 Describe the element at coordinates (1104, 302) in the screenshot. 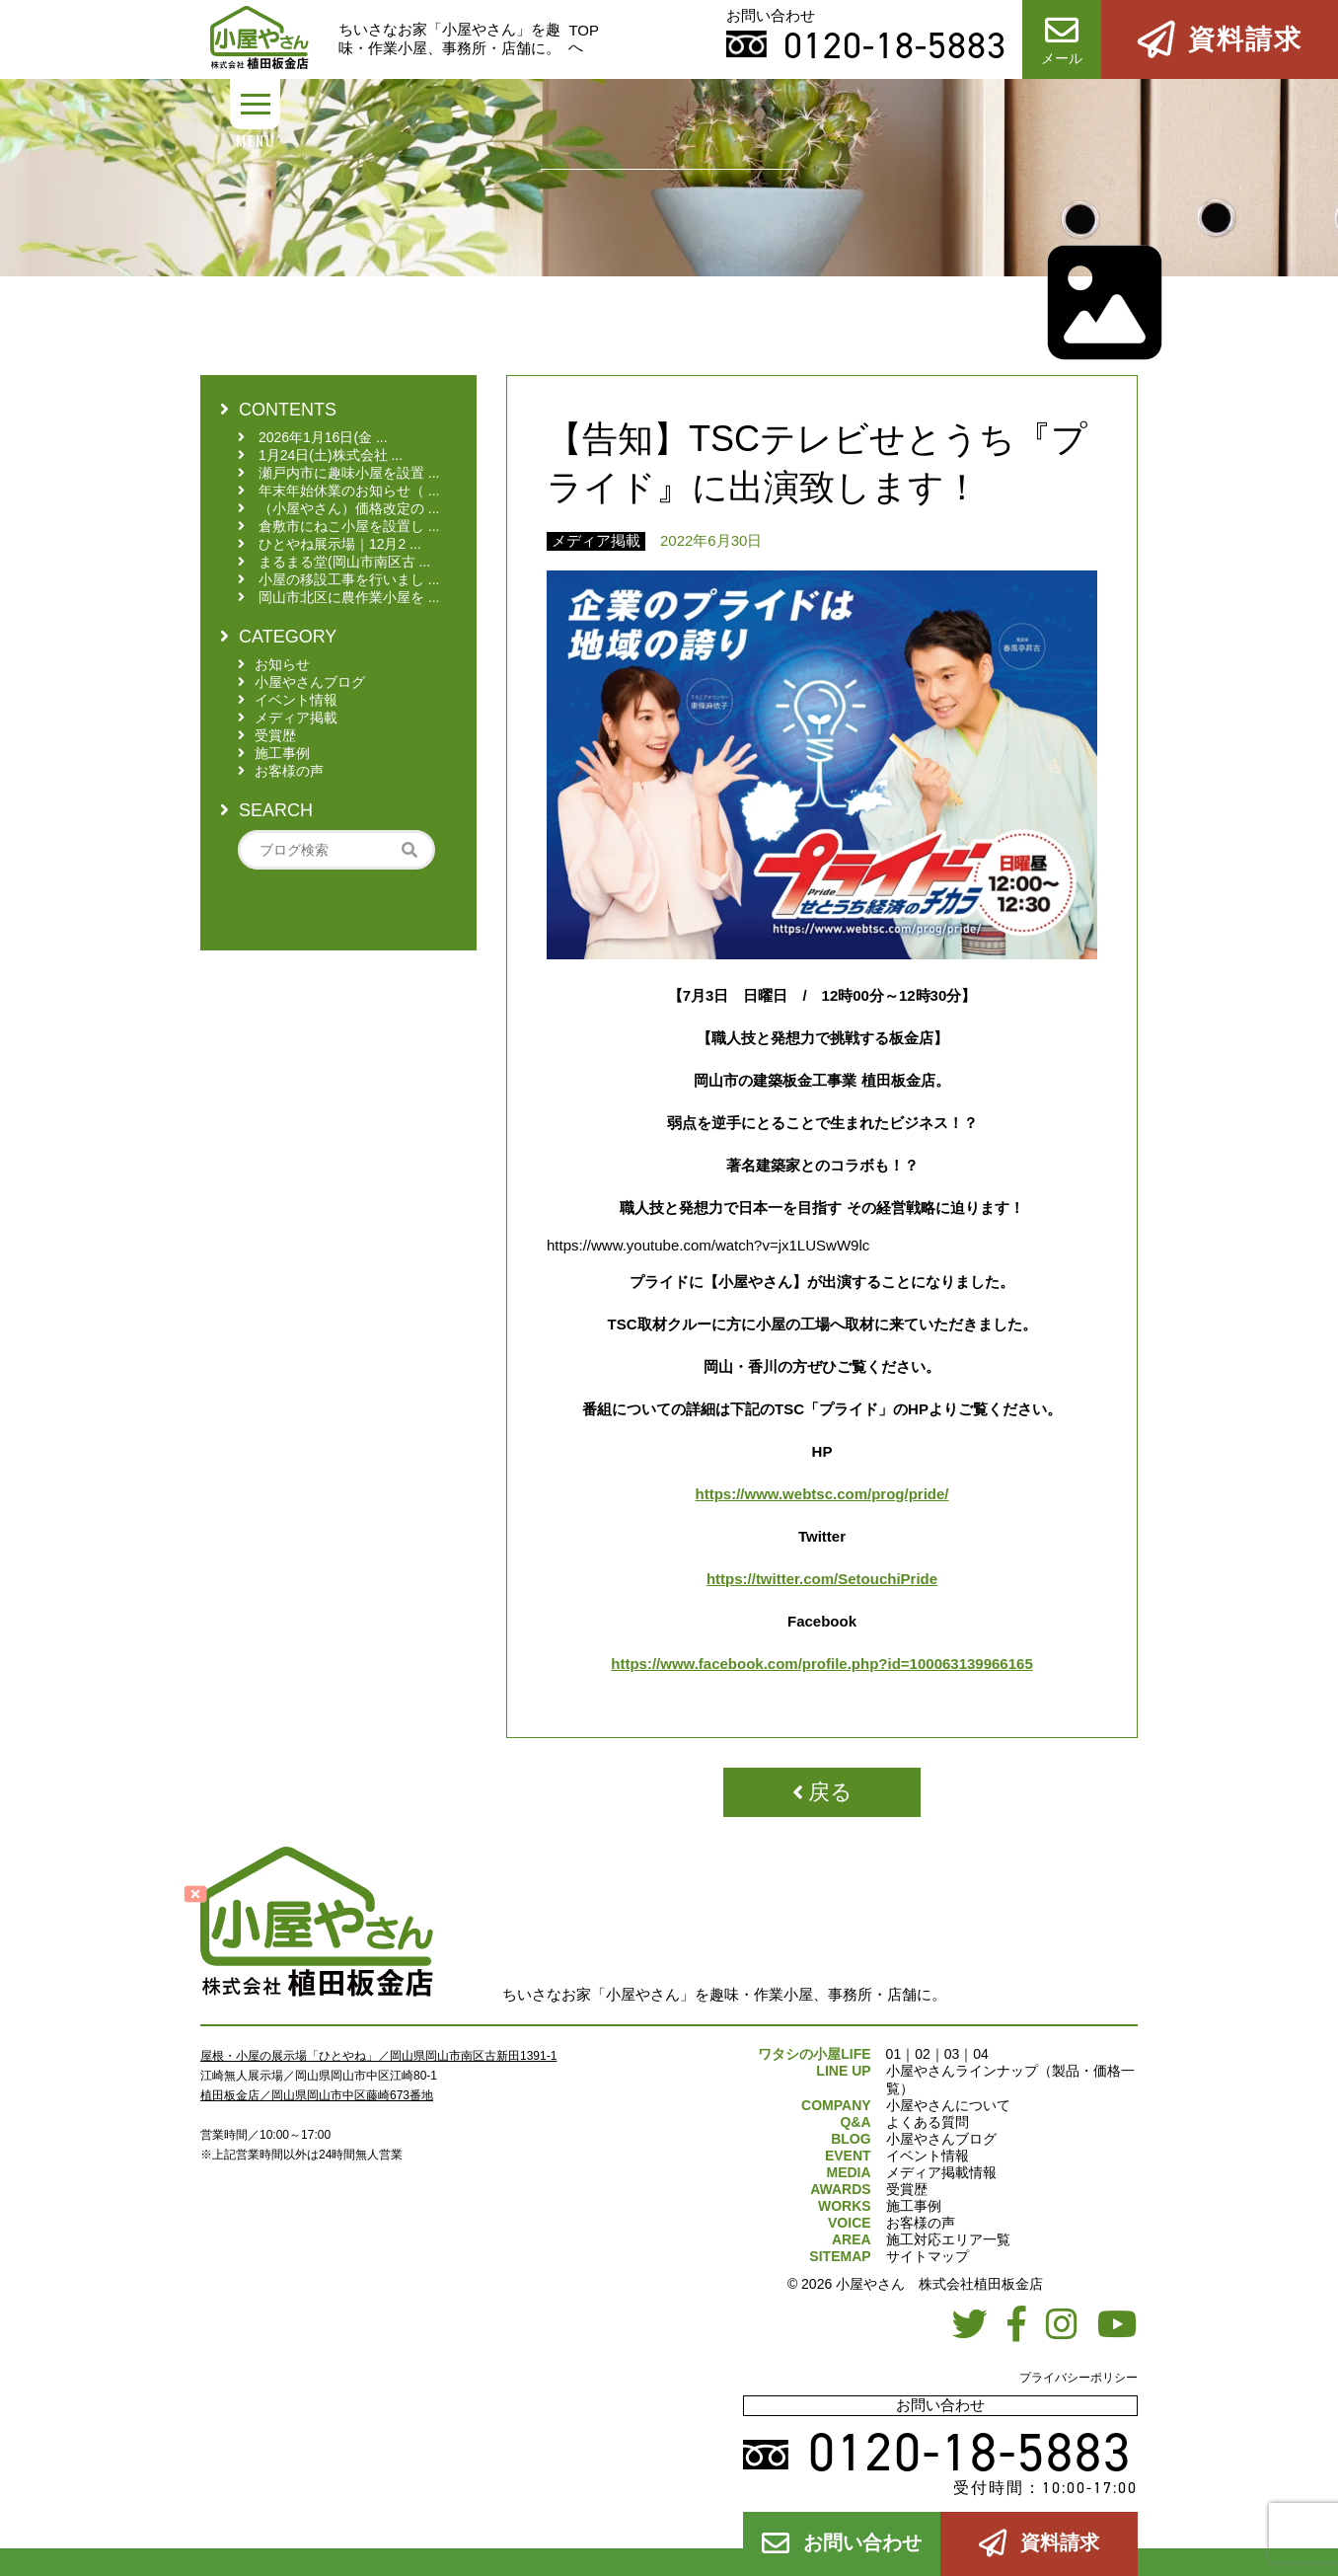

I see `view image or photo` at that location.